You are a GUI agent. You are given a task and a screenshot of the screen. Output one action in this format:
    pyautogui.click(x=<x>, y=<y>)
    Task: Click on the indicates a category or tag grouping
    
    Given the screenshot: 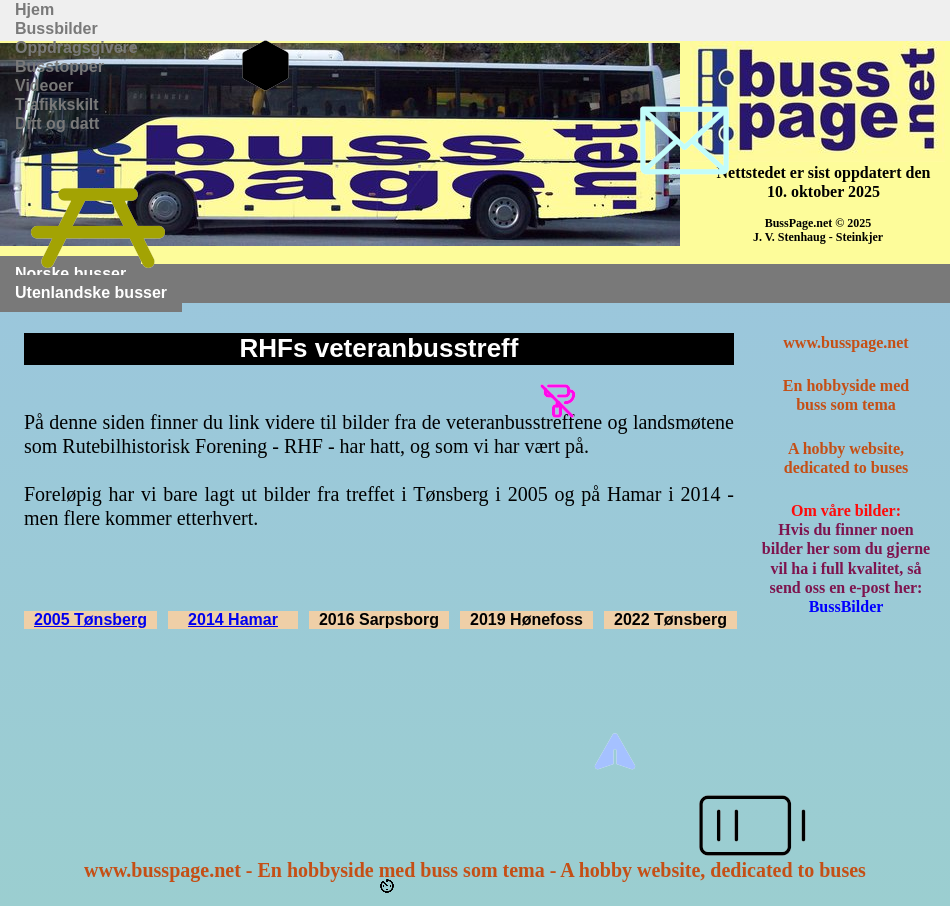 What is the action you would take?
    pyautogui.click(x=265, y=65)
    